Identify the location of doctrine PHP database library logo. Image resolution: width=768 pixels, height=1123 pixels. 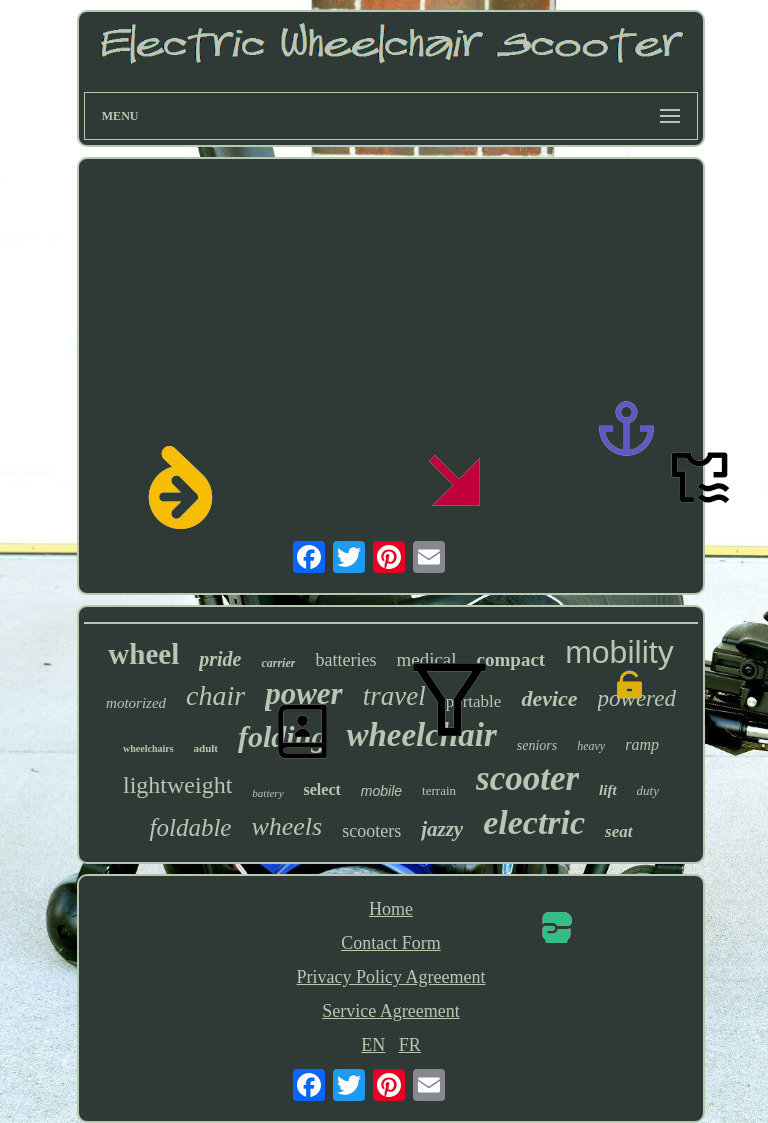
(180, 487).